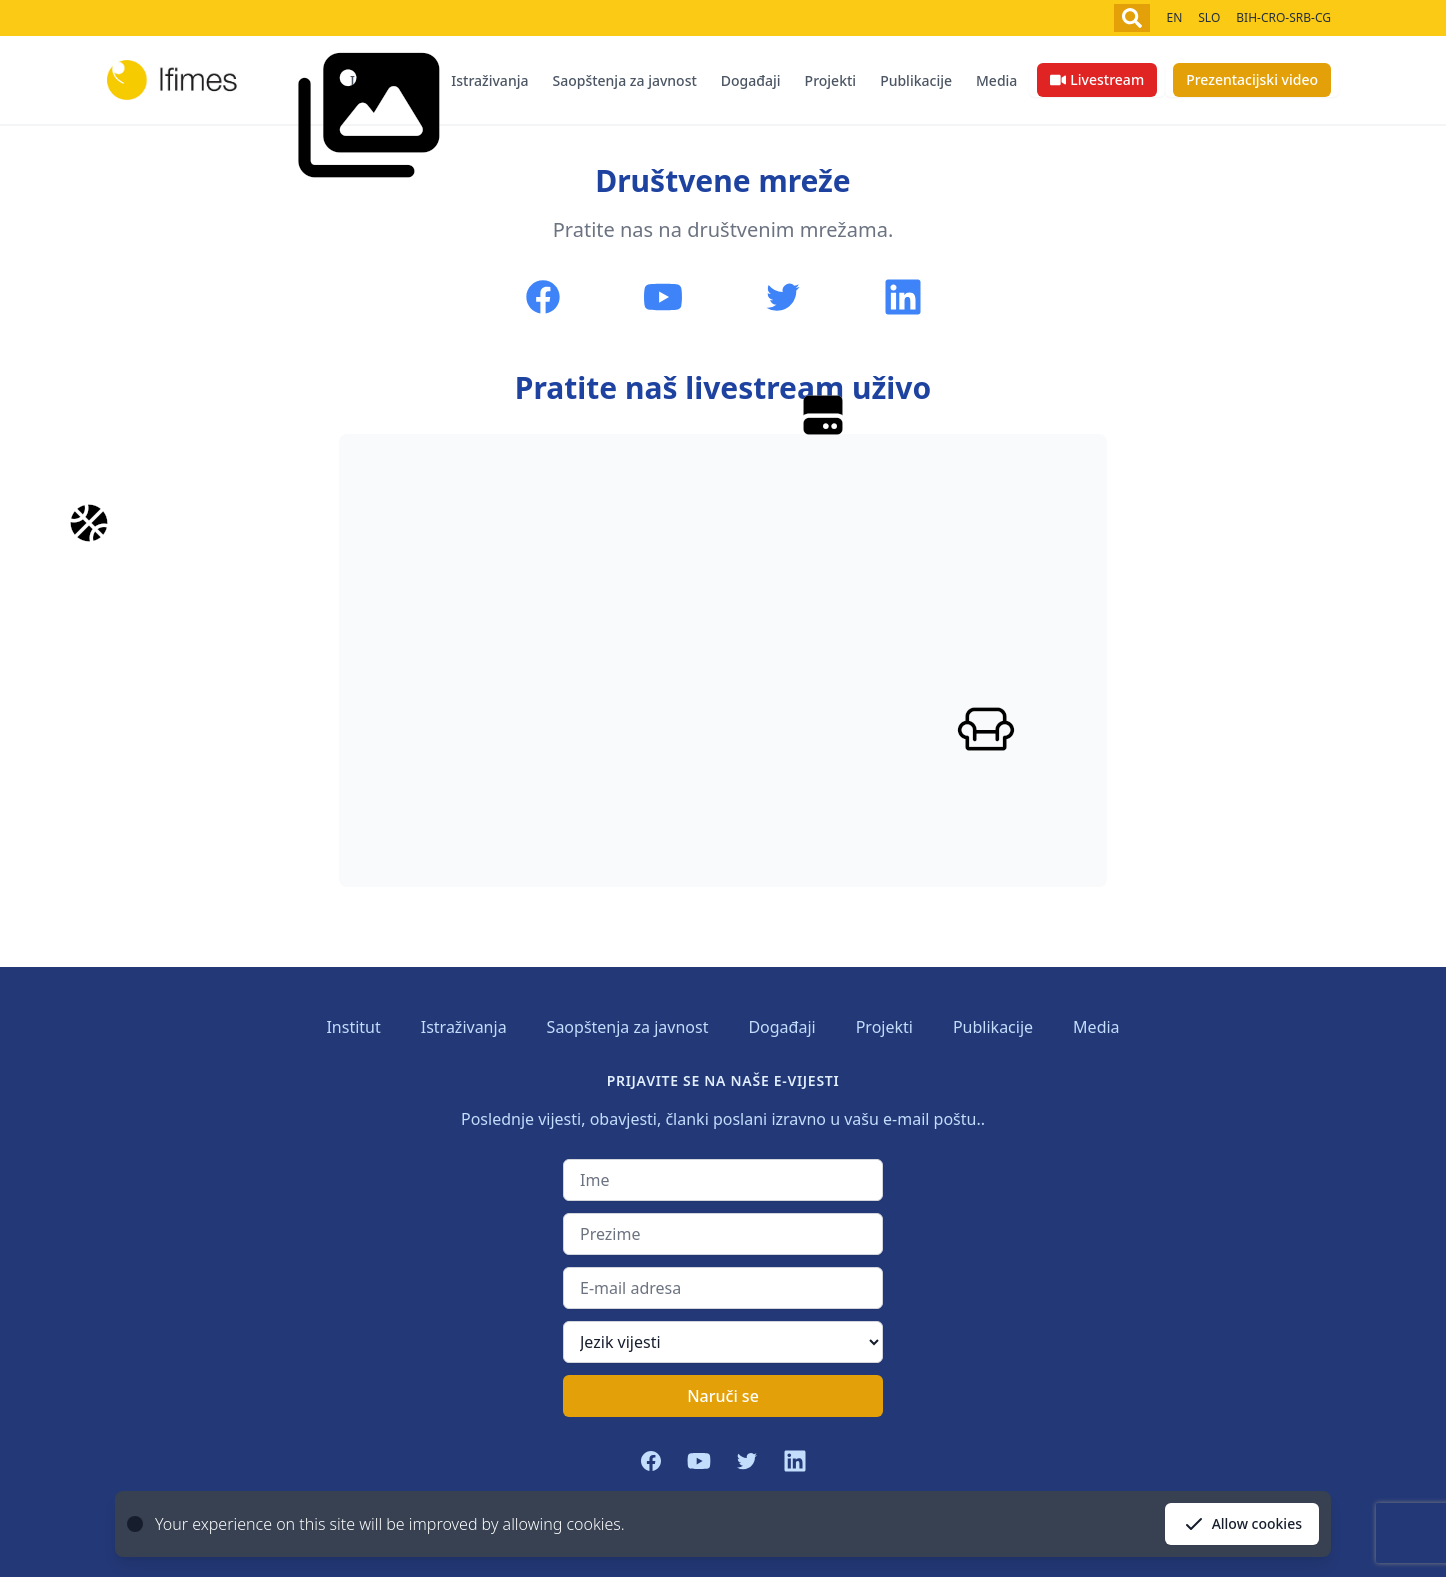  What do you see at coordinates (823, 415) in the screenshot?
I see `access local storage or drive settings` at bounding box center [823, 415].